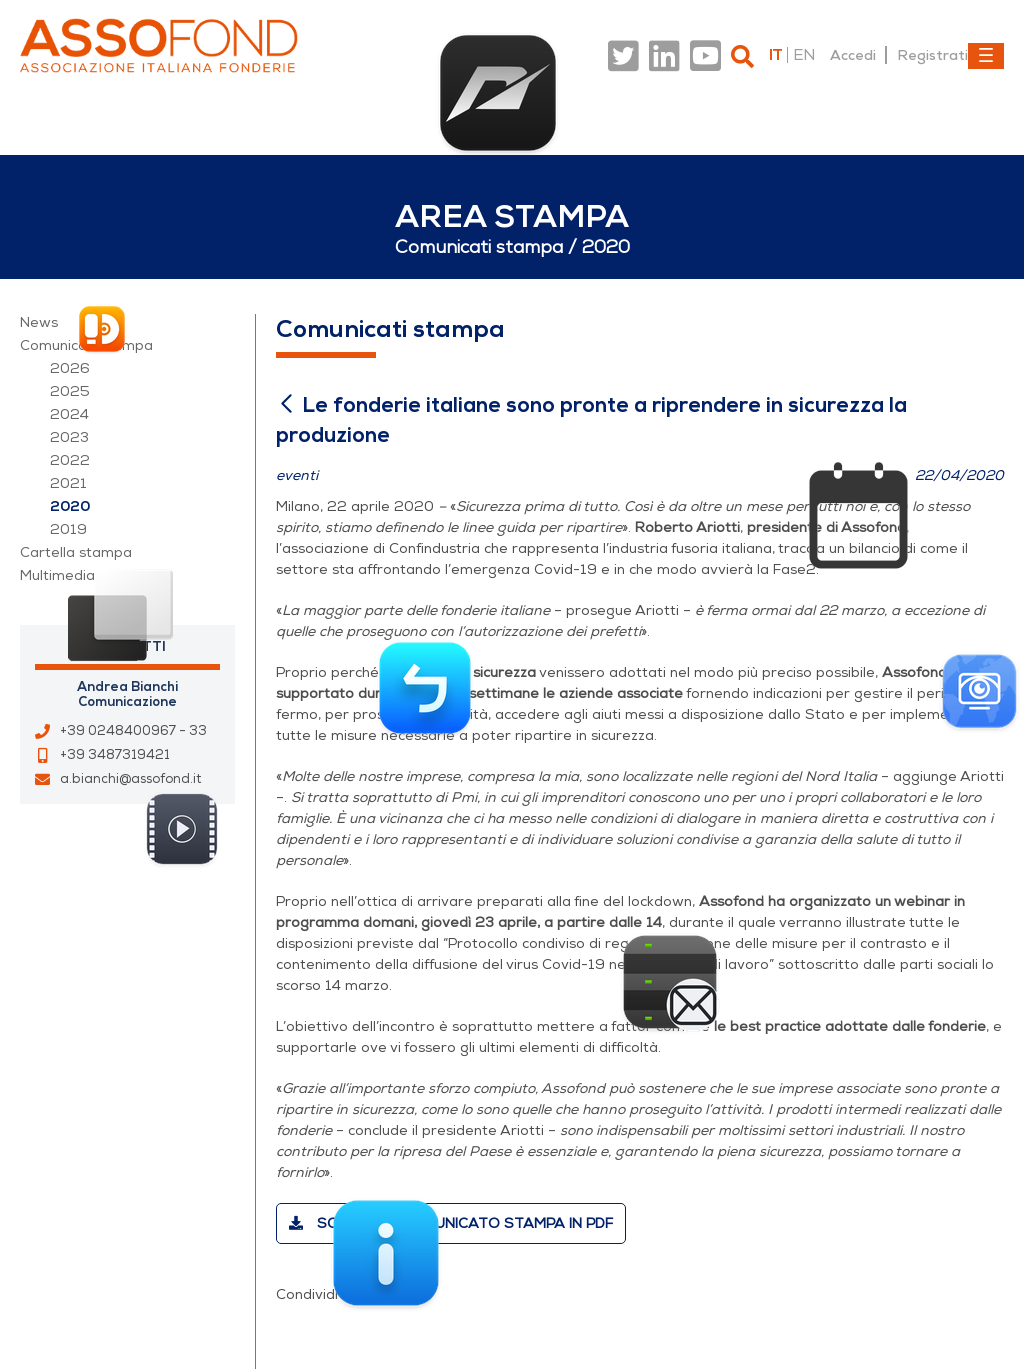 The width and height of the screenshot is (1024, 1369). What do you see at coordinates (120, 617) in the screenshot?
I see `open task view to see all open windows` at bounding box center [120, 617].